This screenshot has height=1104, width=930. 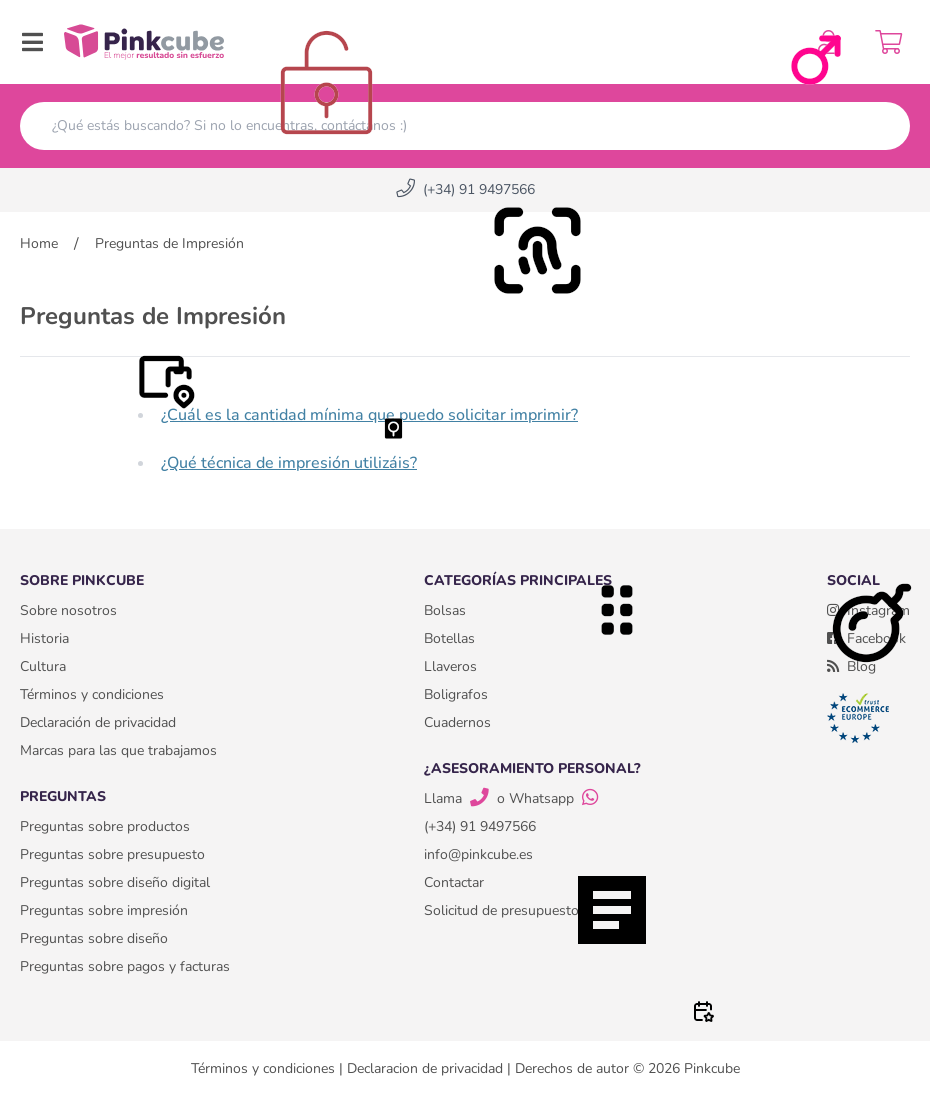 What do you see at coordinates (612, 910) in the screenshot?
I see `view article or document` at bounding box center [612, 910].